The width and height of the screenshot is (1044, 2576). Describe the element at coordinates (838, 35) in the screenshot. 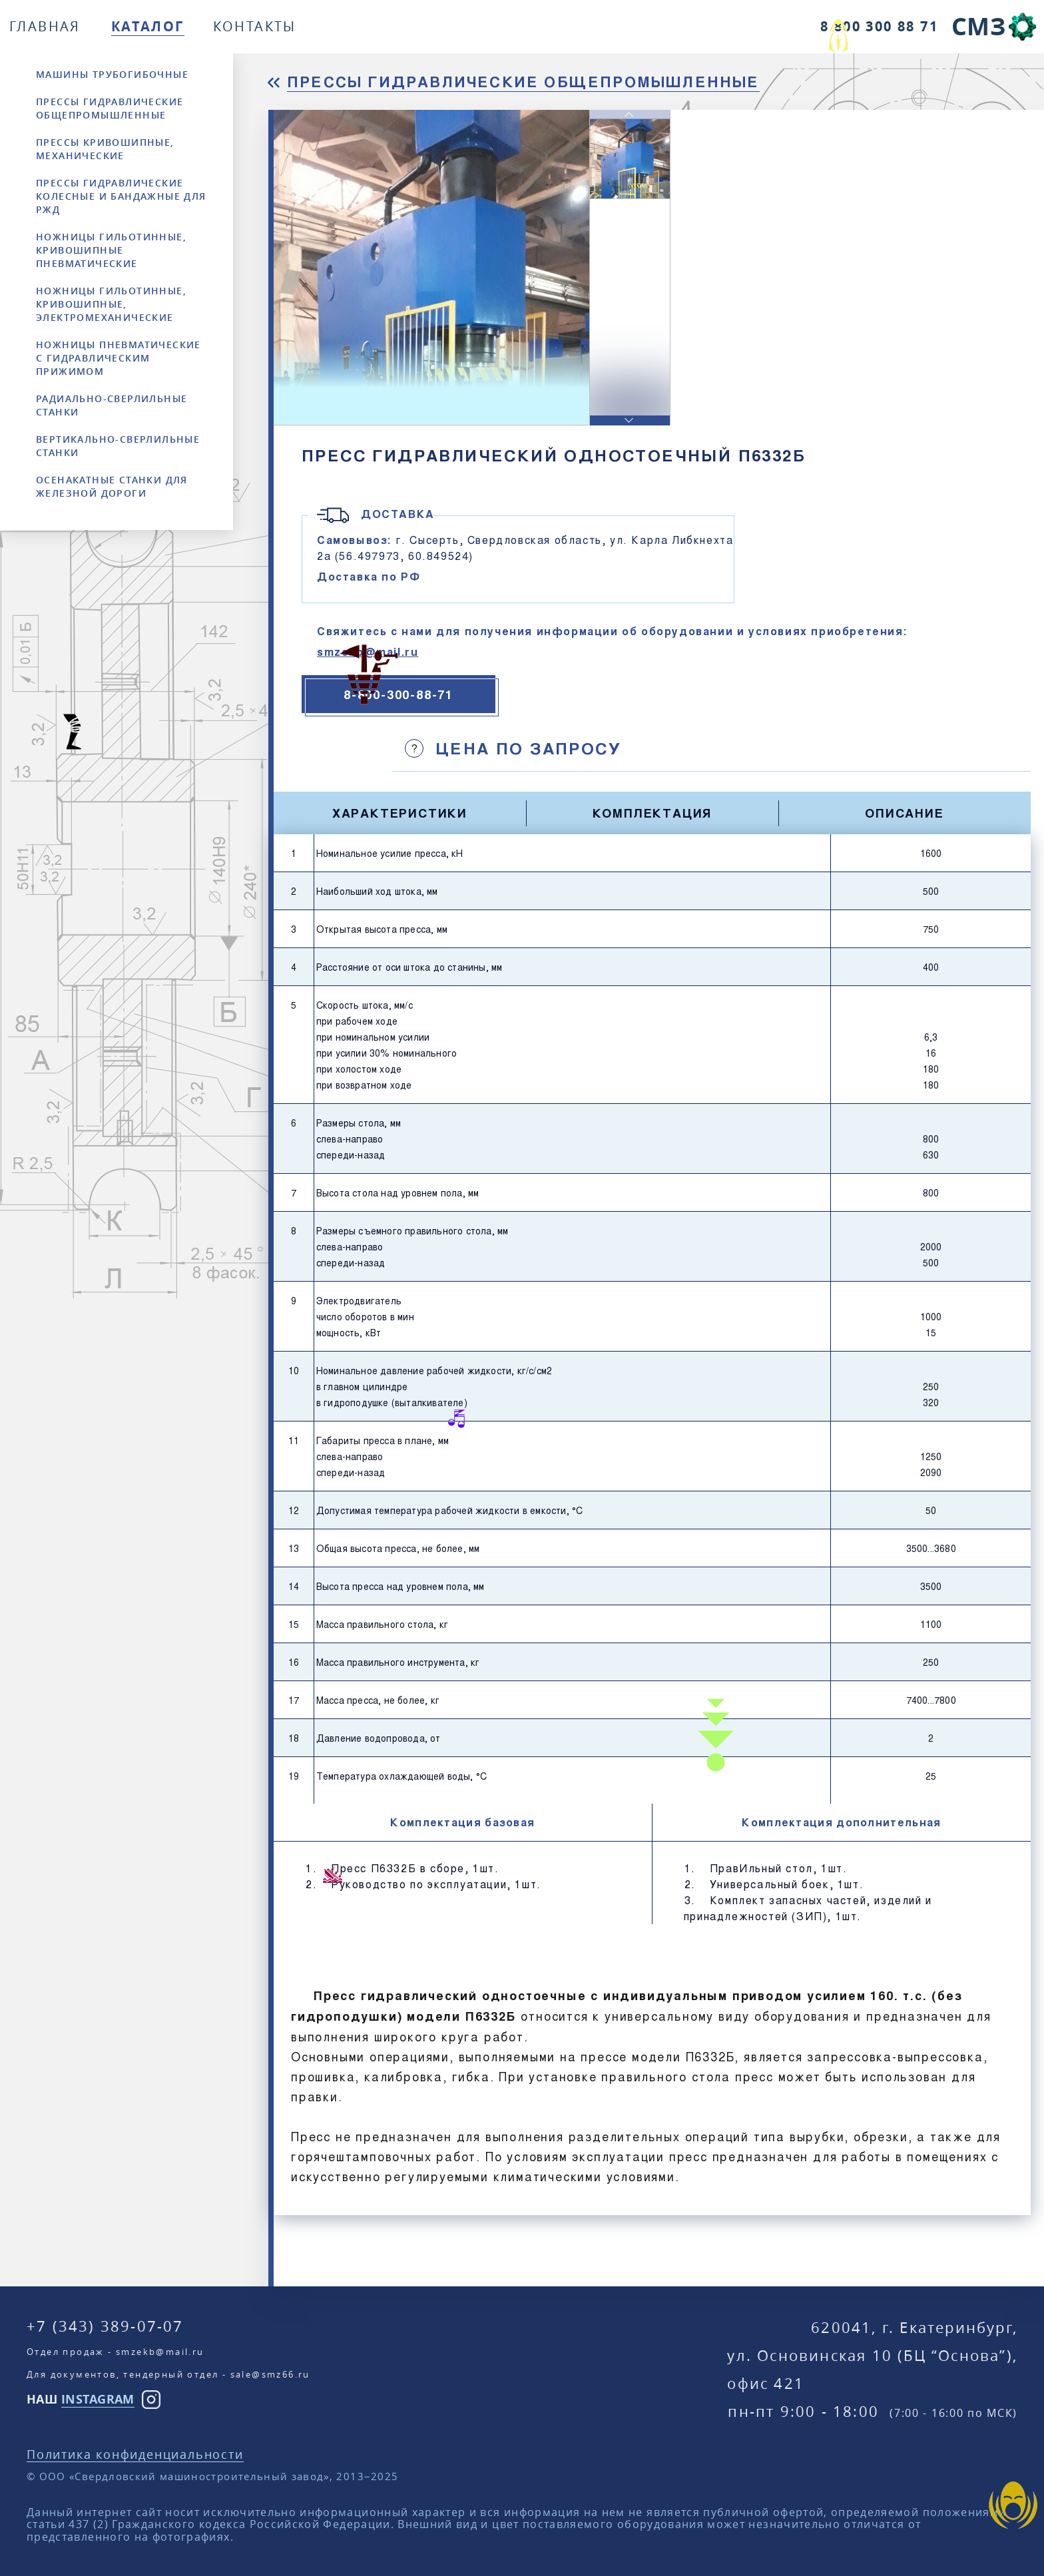

I see `stealth or rogue character class selection` at that location.